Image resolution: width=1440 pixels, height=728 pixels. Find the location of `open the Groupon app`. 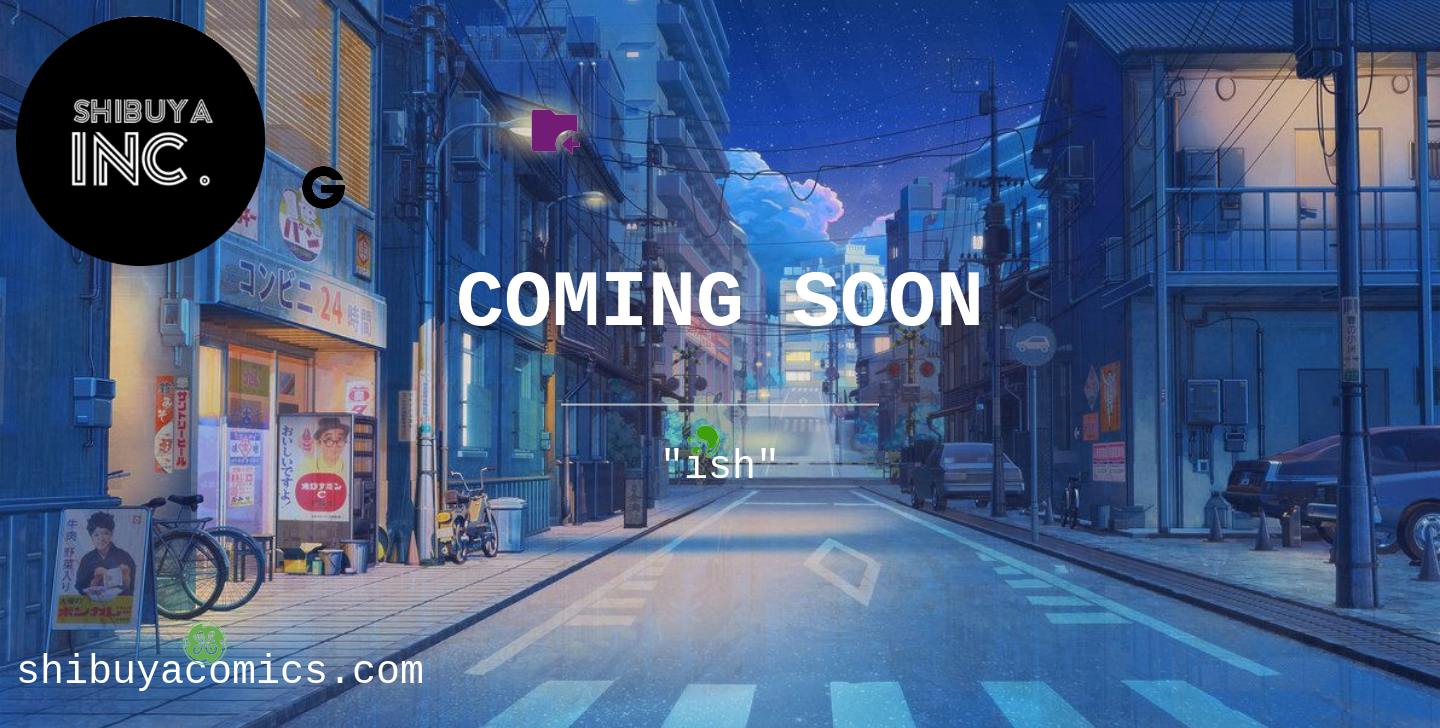

open the Groupon app is located at coordinates (323, 187).